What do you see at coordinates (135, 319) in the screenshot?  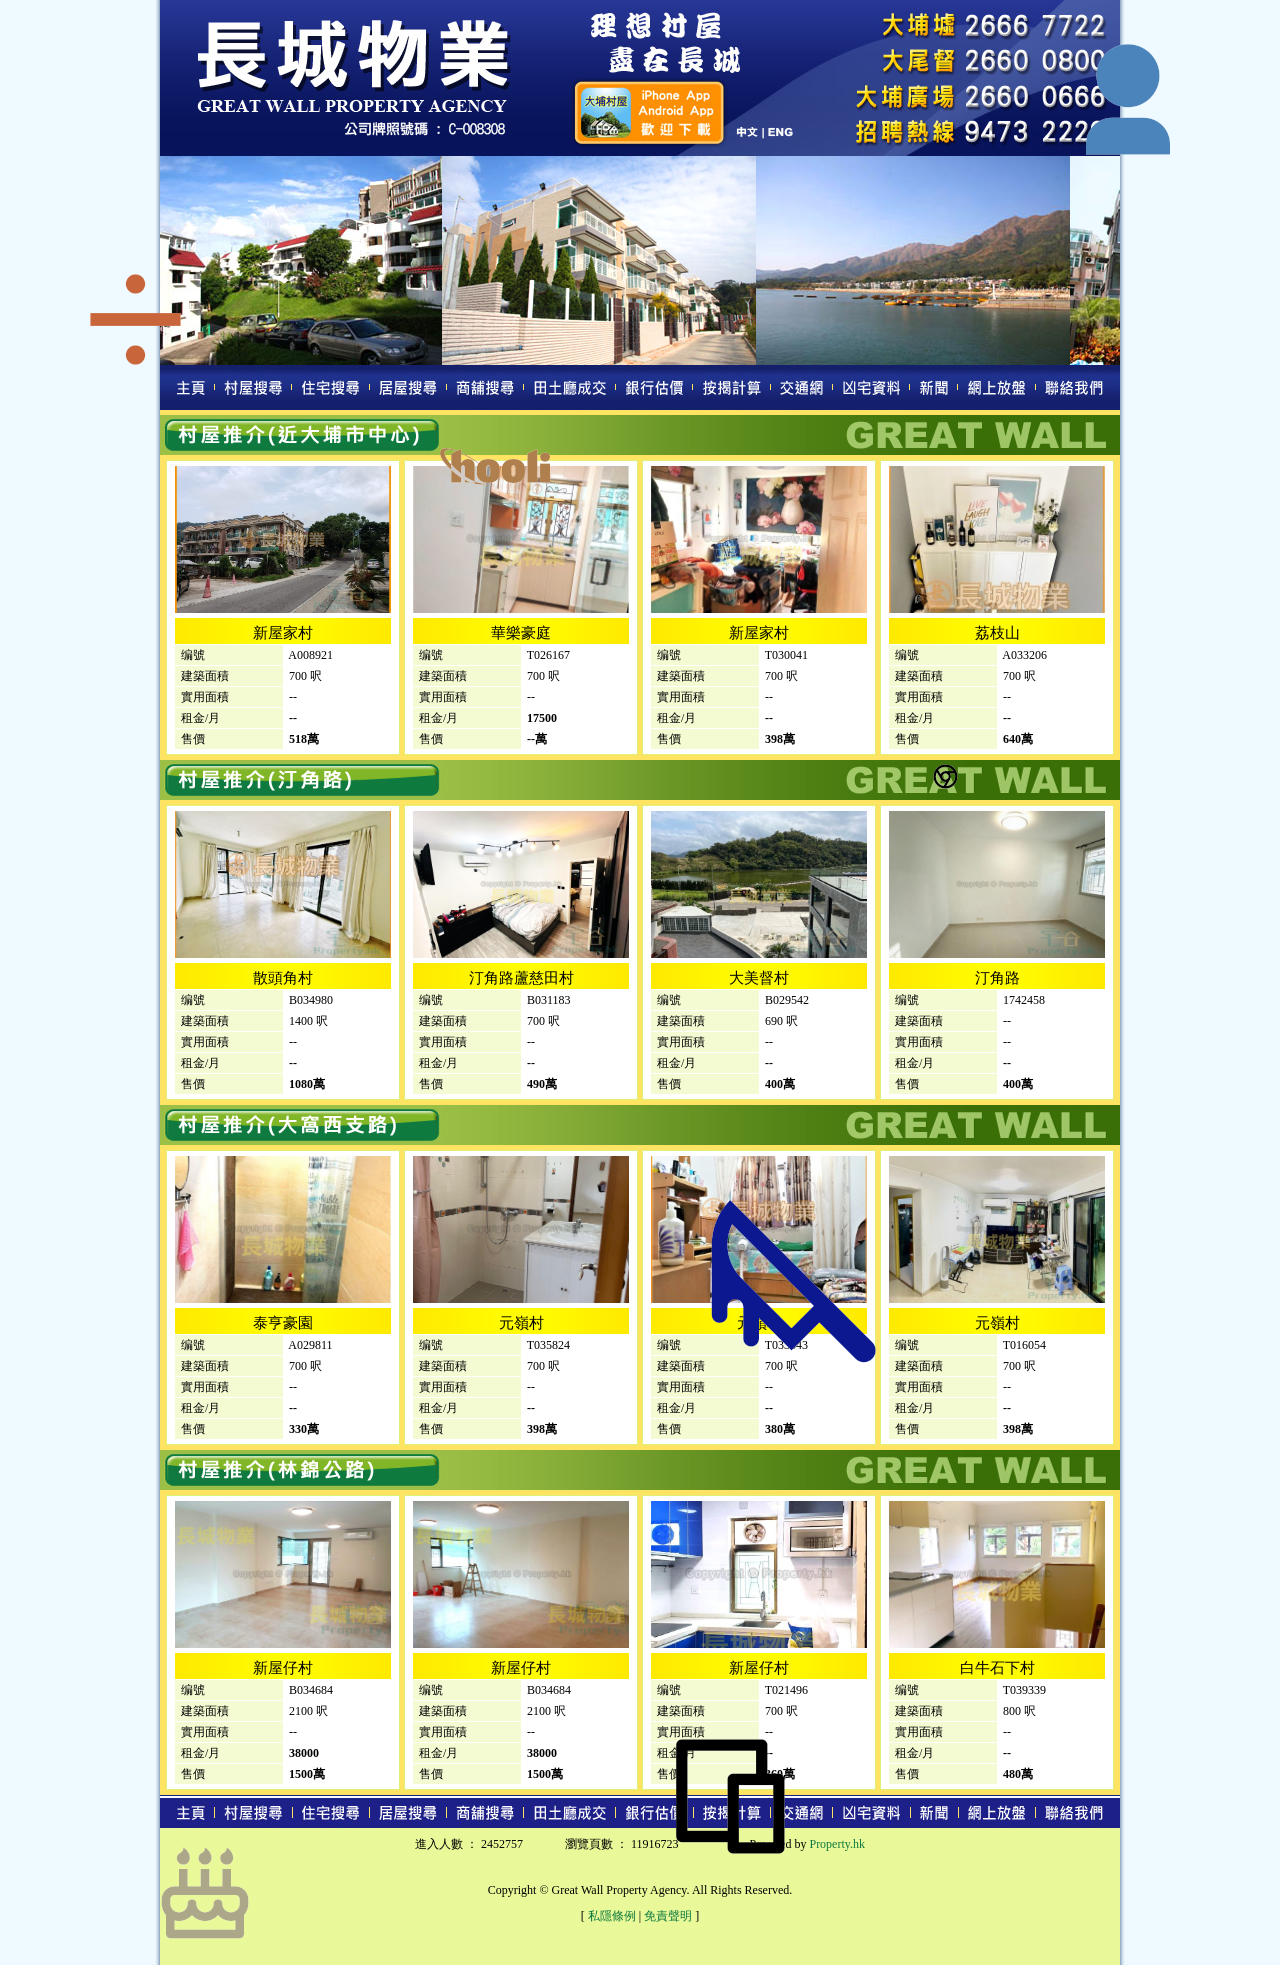 I see `perform division calculation` at bounding box center [135, 319].